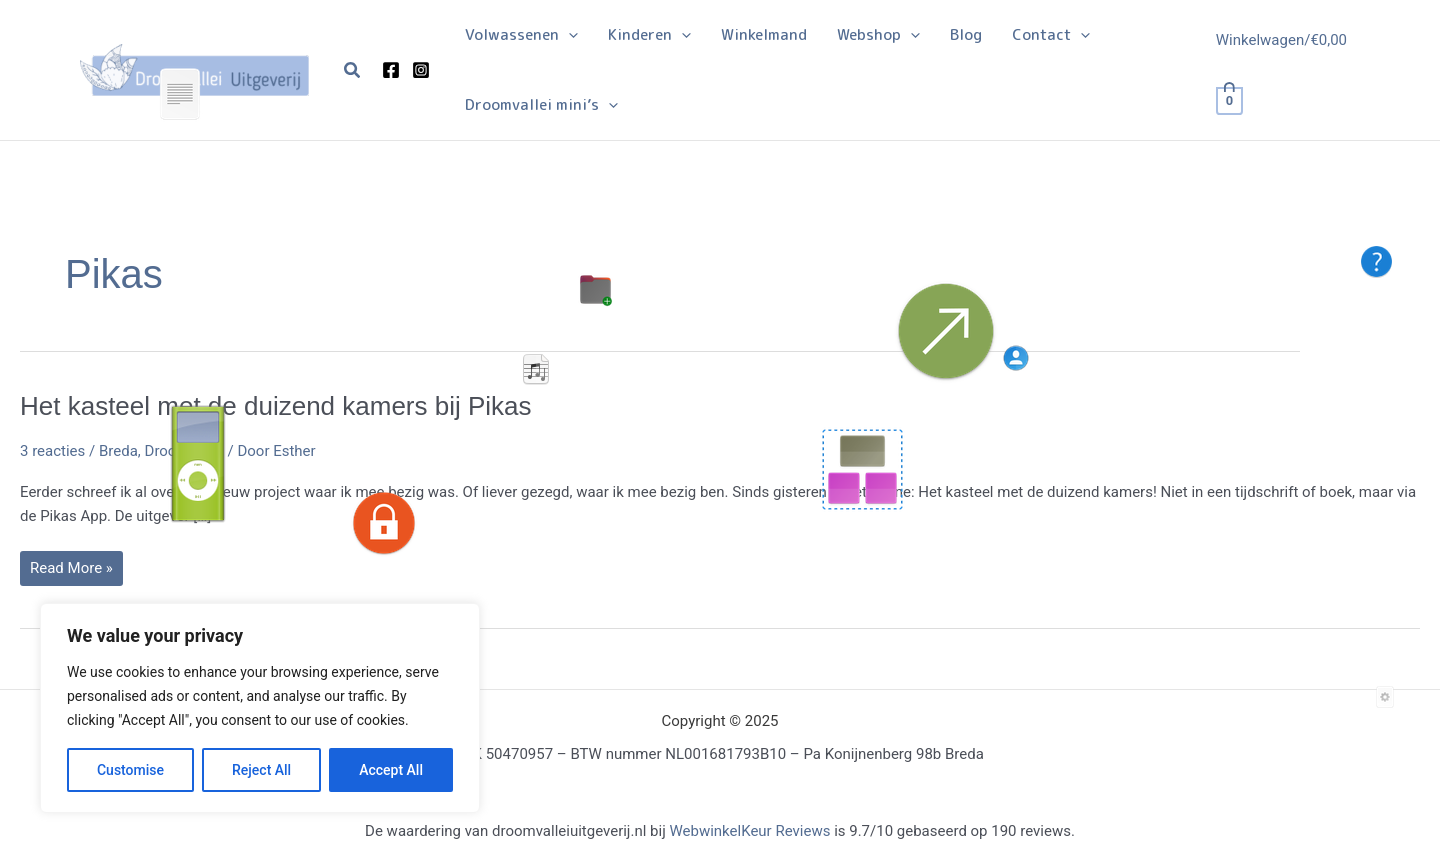  I want to click on indicates a file or folder contains documents, so click(180, 94).